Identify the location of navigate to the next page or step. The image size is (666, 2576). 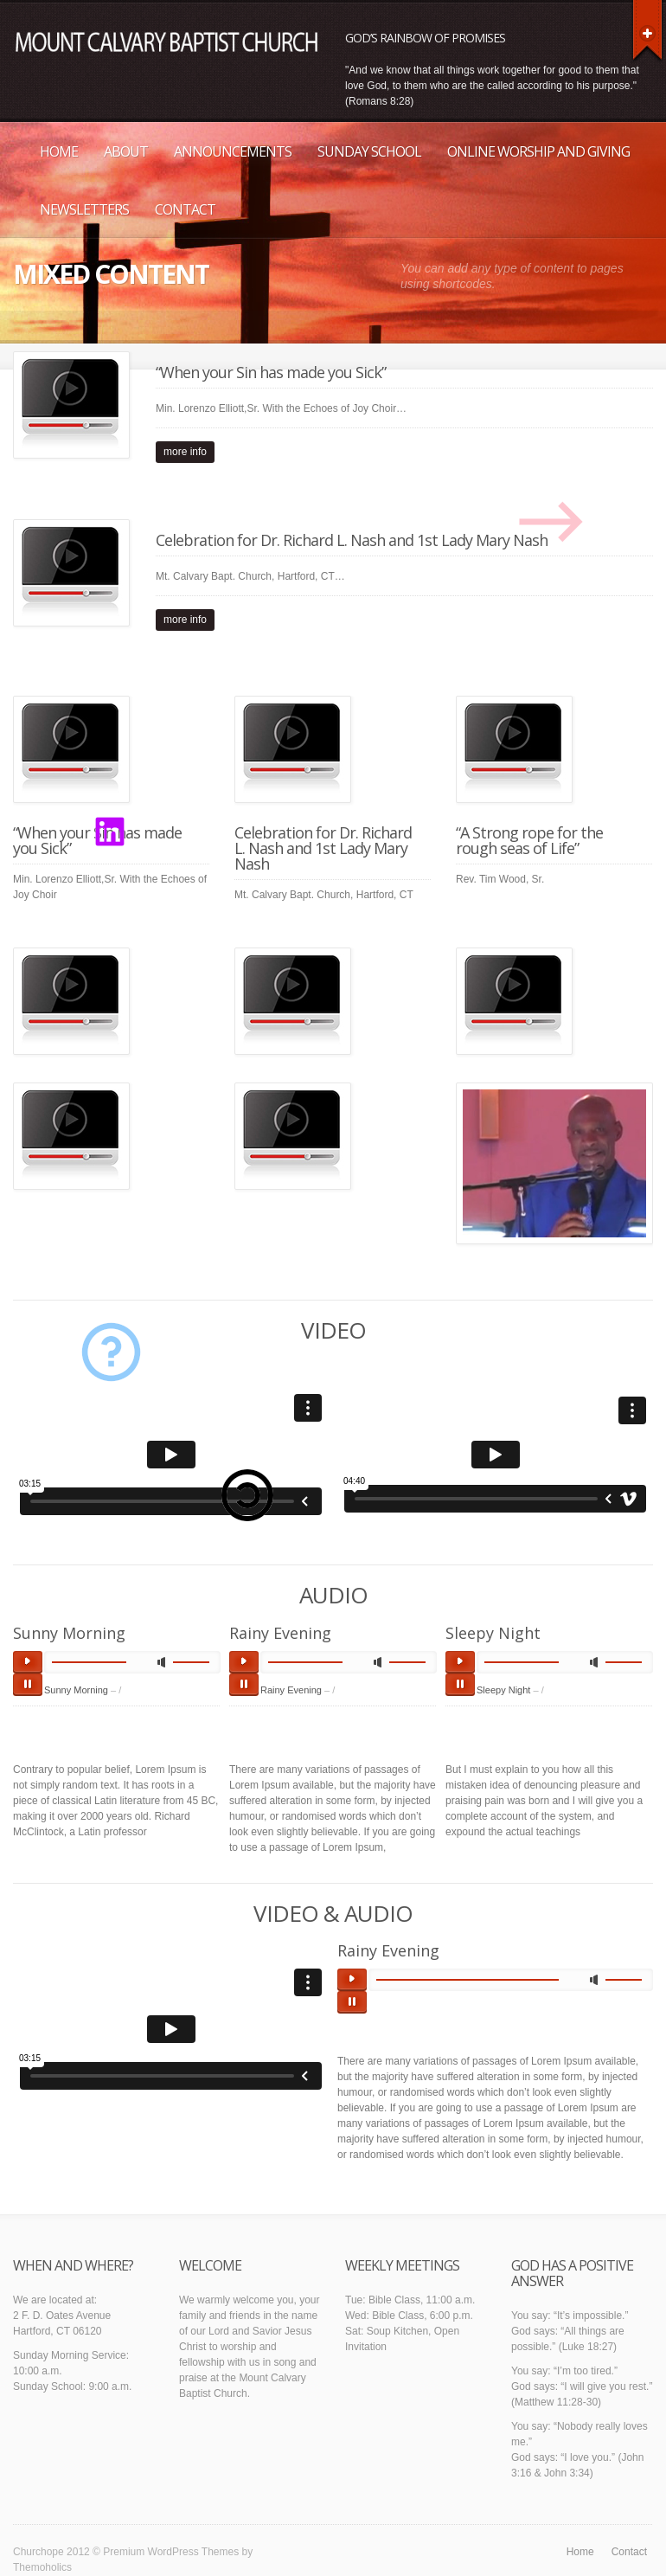
(551, 522).